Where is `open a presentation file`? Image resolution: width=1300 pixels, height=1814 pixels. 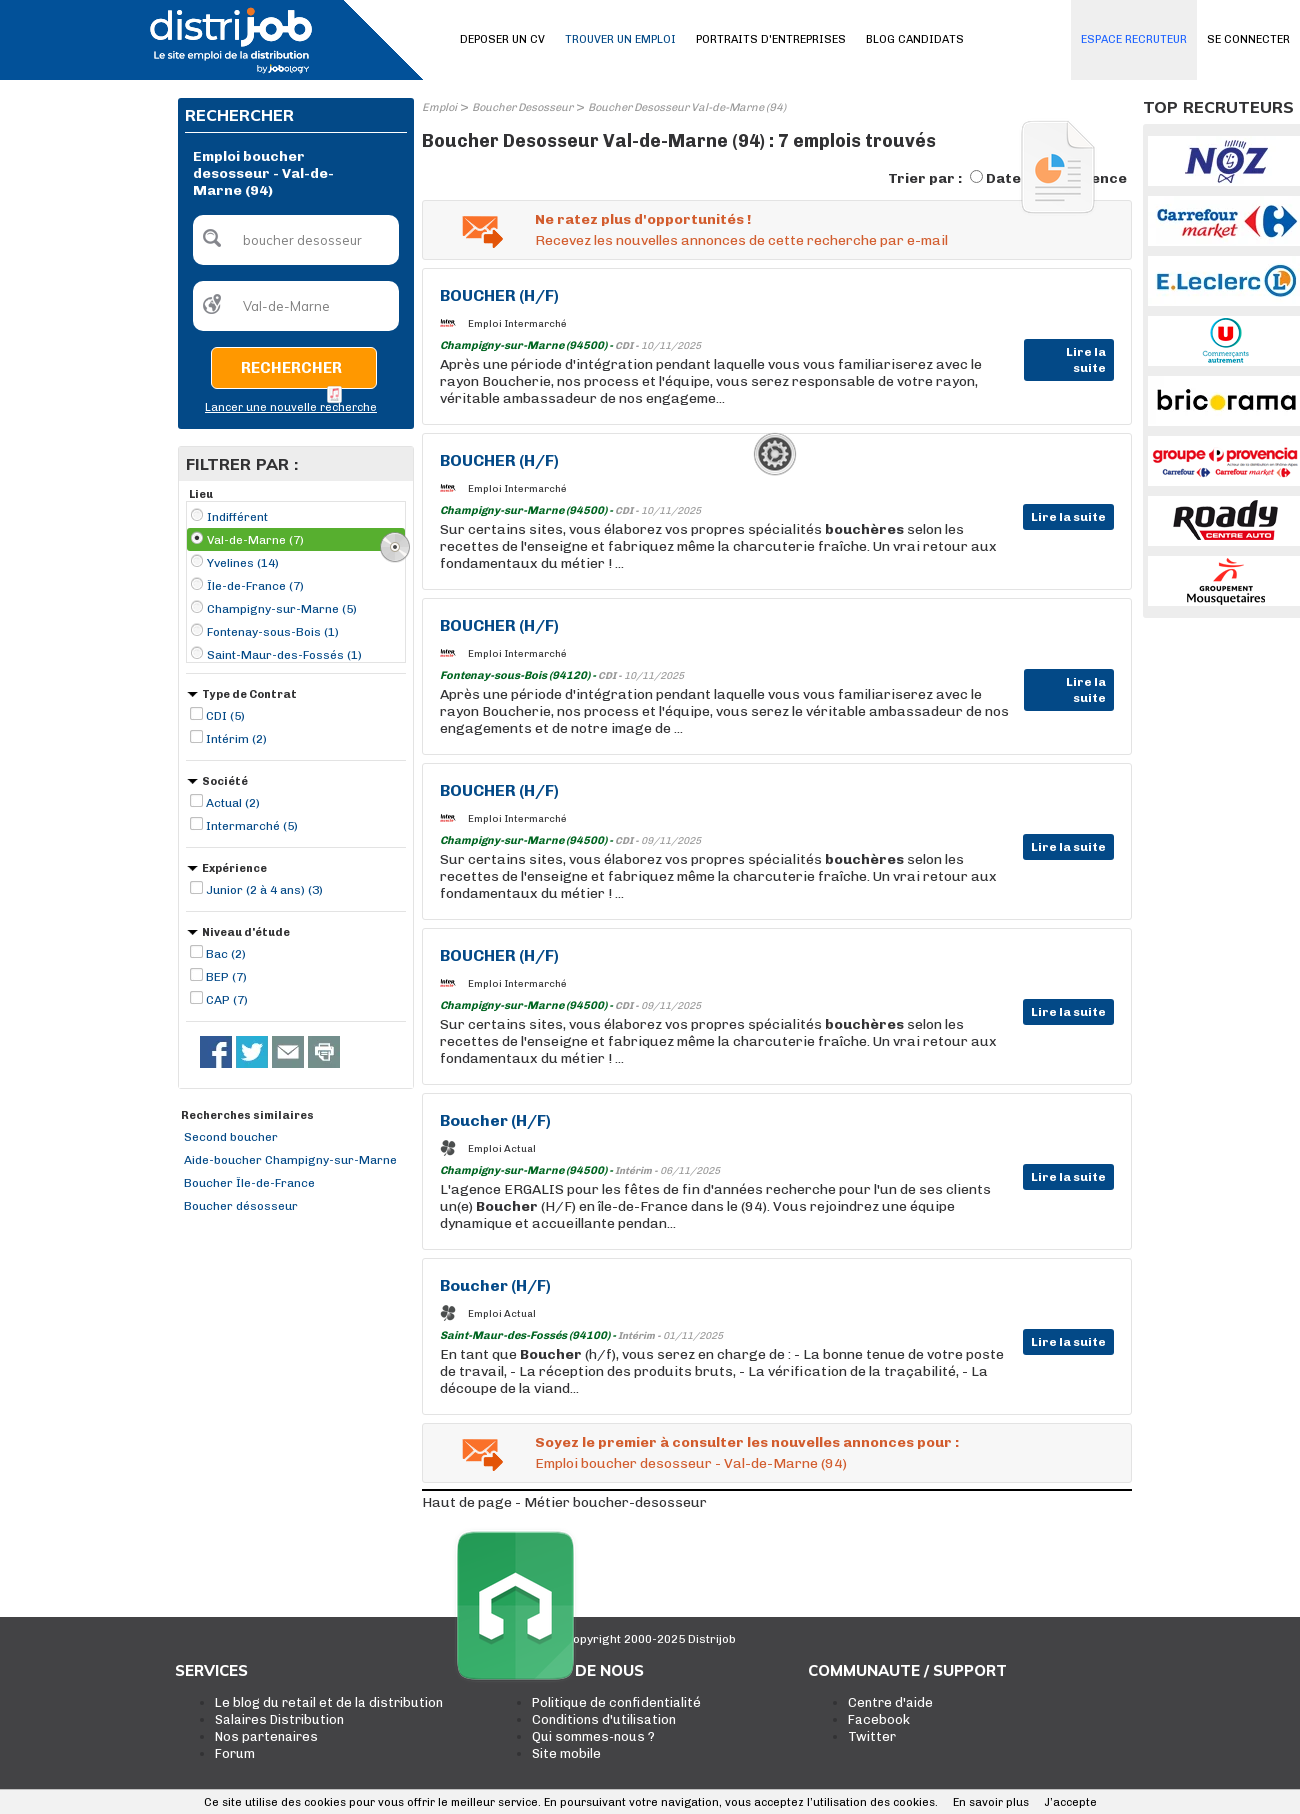 open a presentation file is located at coordinates (1058, 167).